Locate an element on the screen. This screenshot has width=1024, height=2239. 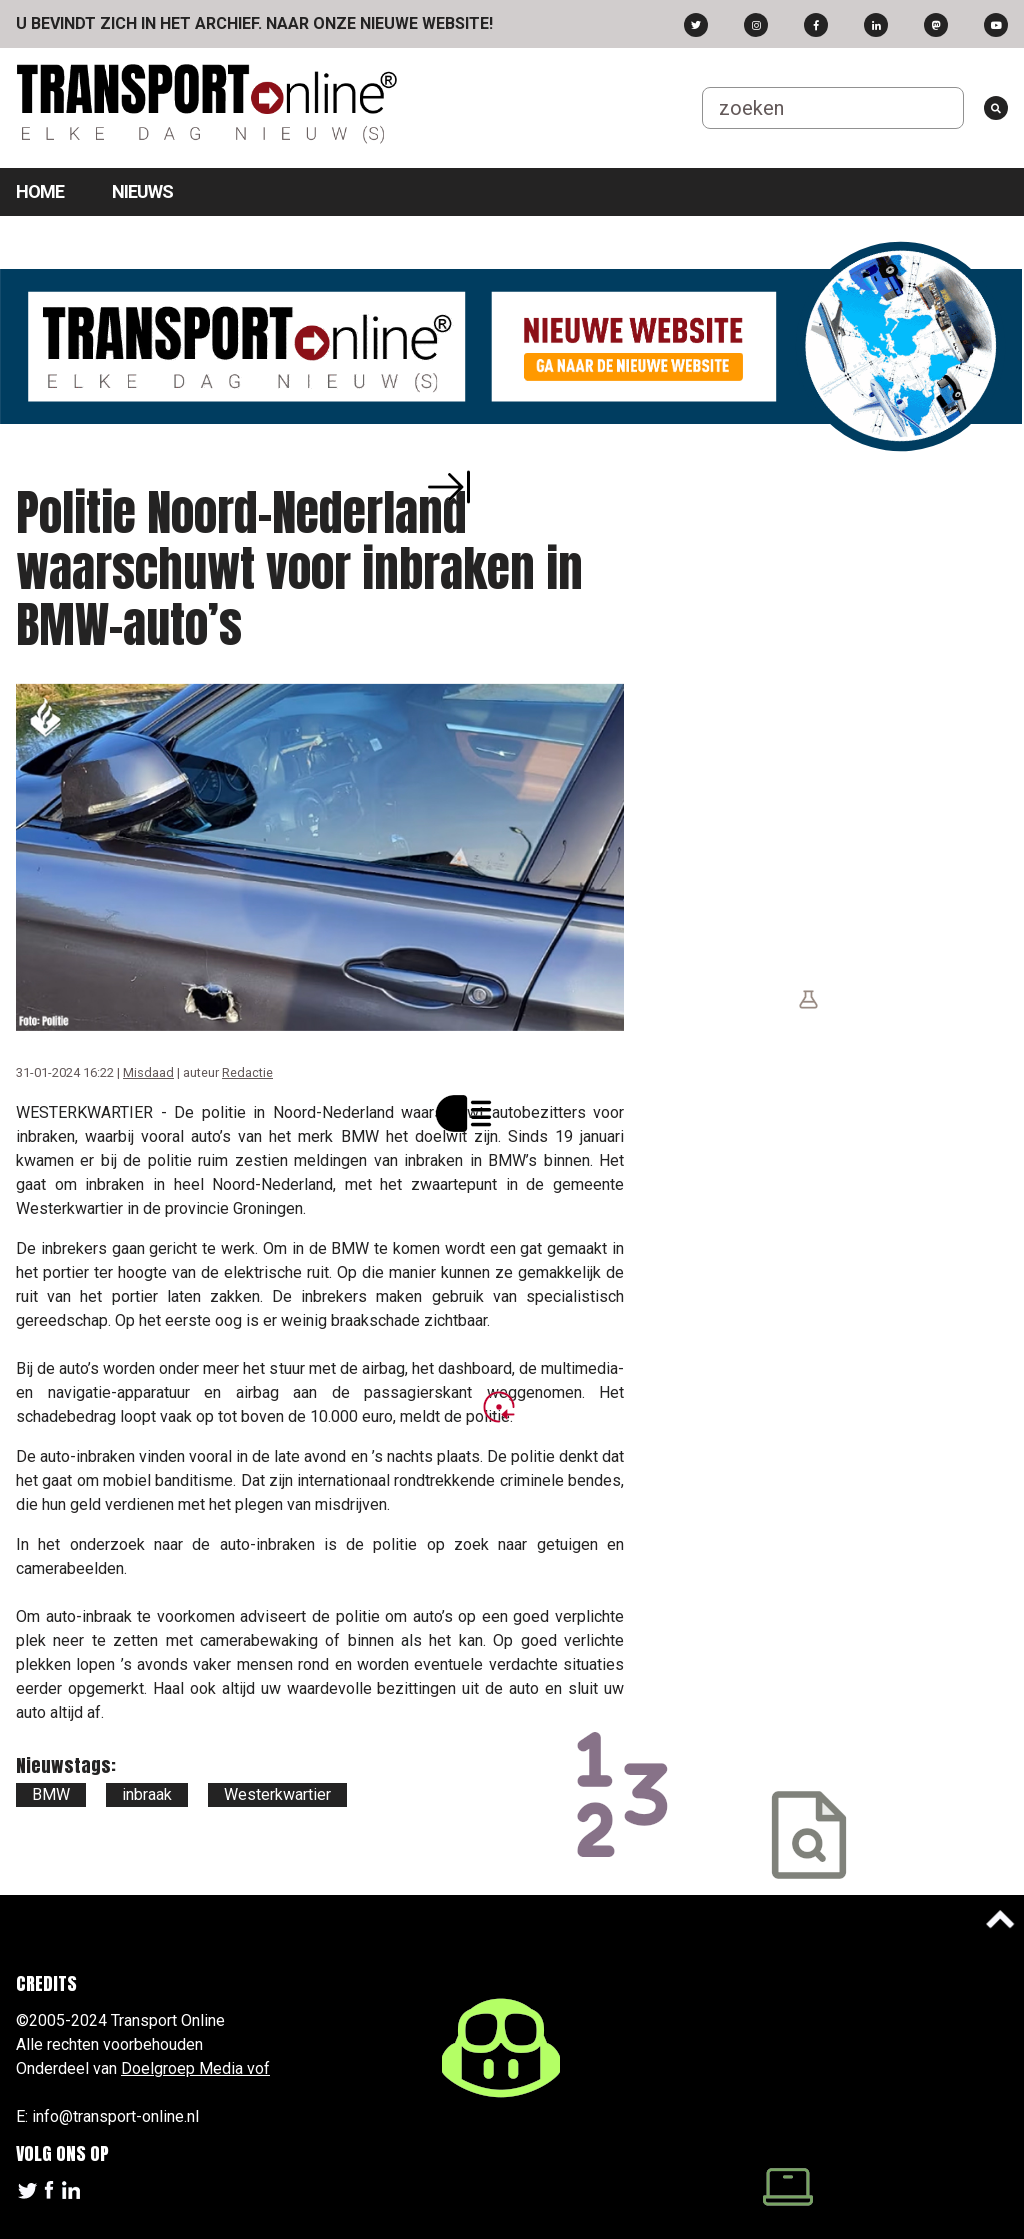
move item to the end of a list is located at coordinates (450, 487).